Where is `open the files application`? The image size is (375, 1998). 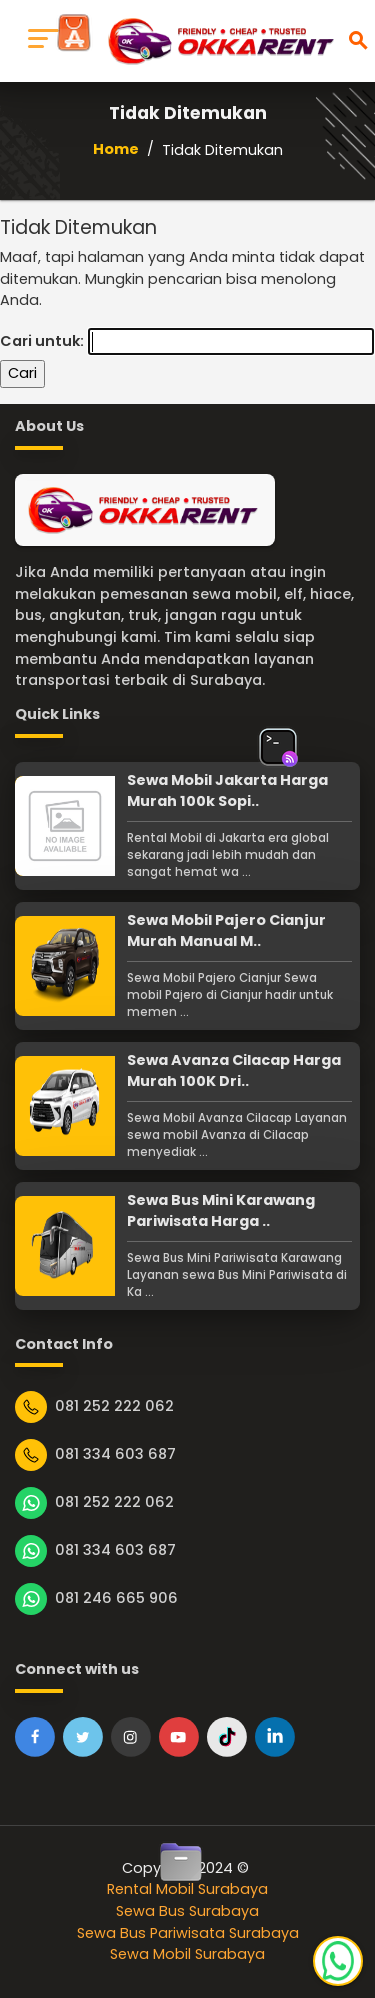 open the files application is located at coordinates (181, 1862).